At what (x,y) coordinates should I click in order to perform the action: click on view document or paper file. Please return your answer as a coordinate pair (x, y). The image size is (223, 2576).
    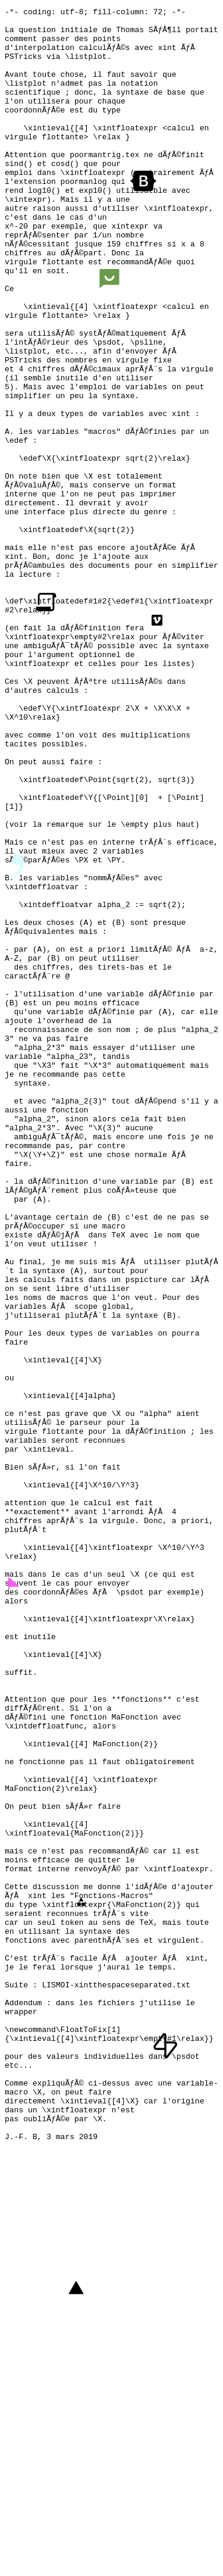
    Looking at the image, I should click on (46, 602).